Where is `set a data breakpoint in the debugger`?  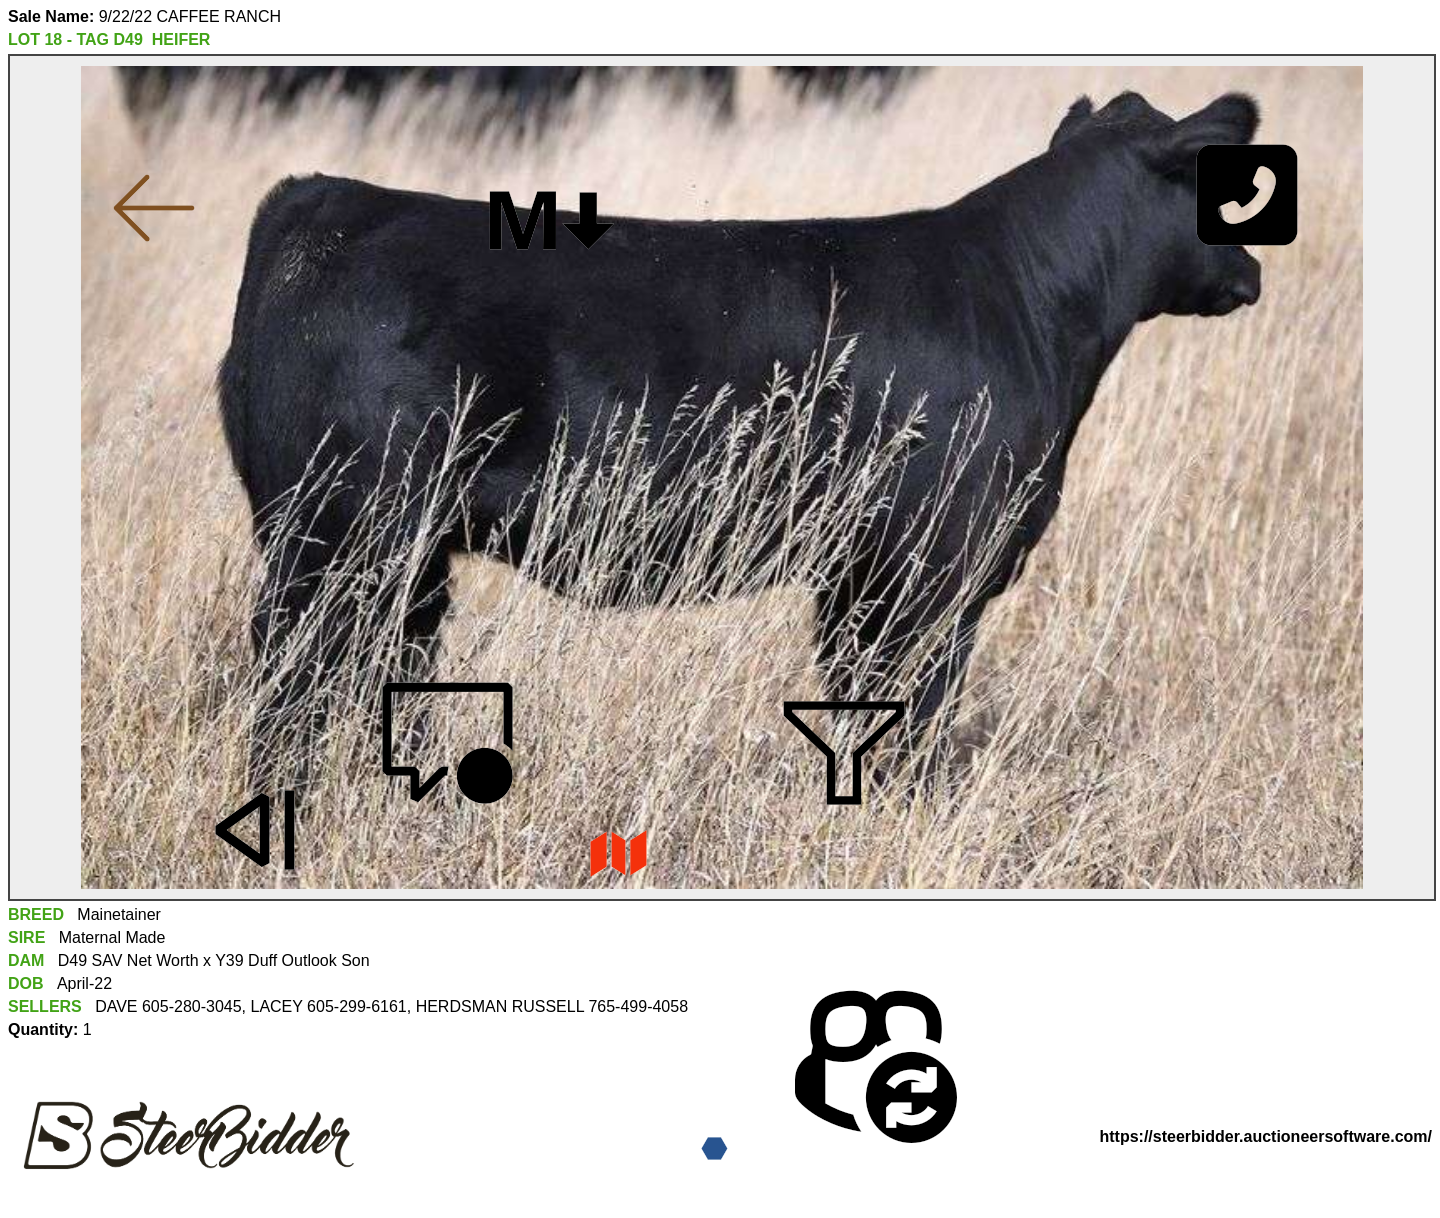
set a data breakpoint in the debugger is located at coordinates (715, 1148).